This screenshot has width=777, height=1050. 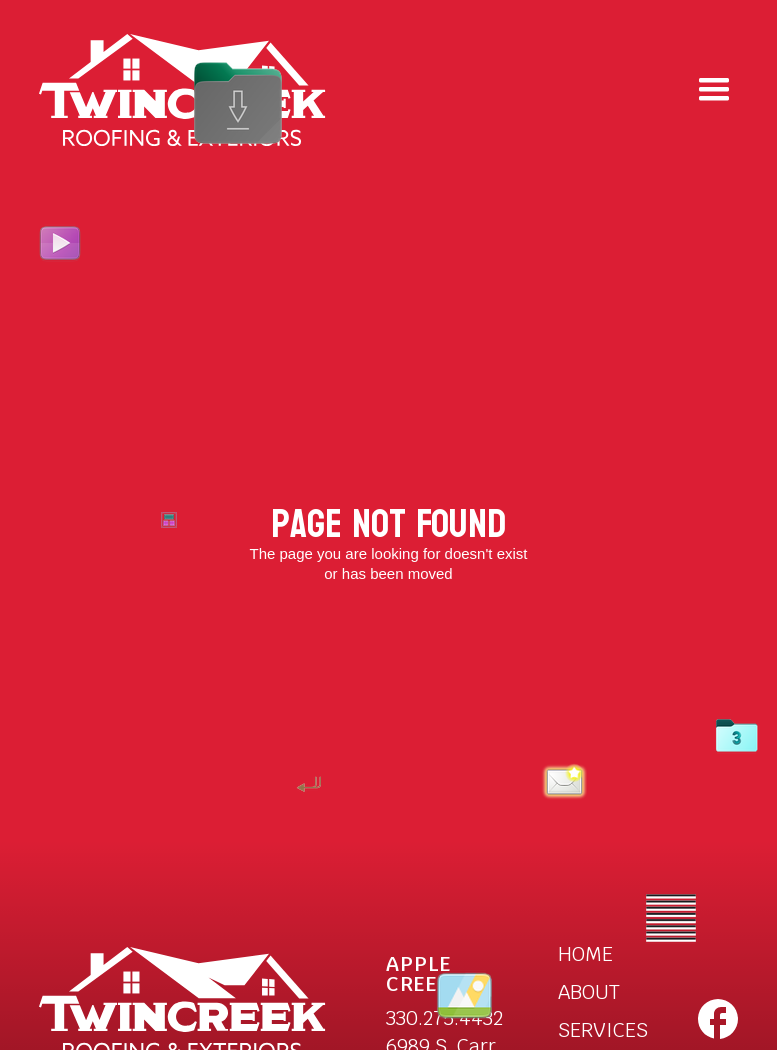 What do you see at coordinates (564, 782) in the screenshot?
I see `indicates new unread email messages` at bounding box center [564, 782].